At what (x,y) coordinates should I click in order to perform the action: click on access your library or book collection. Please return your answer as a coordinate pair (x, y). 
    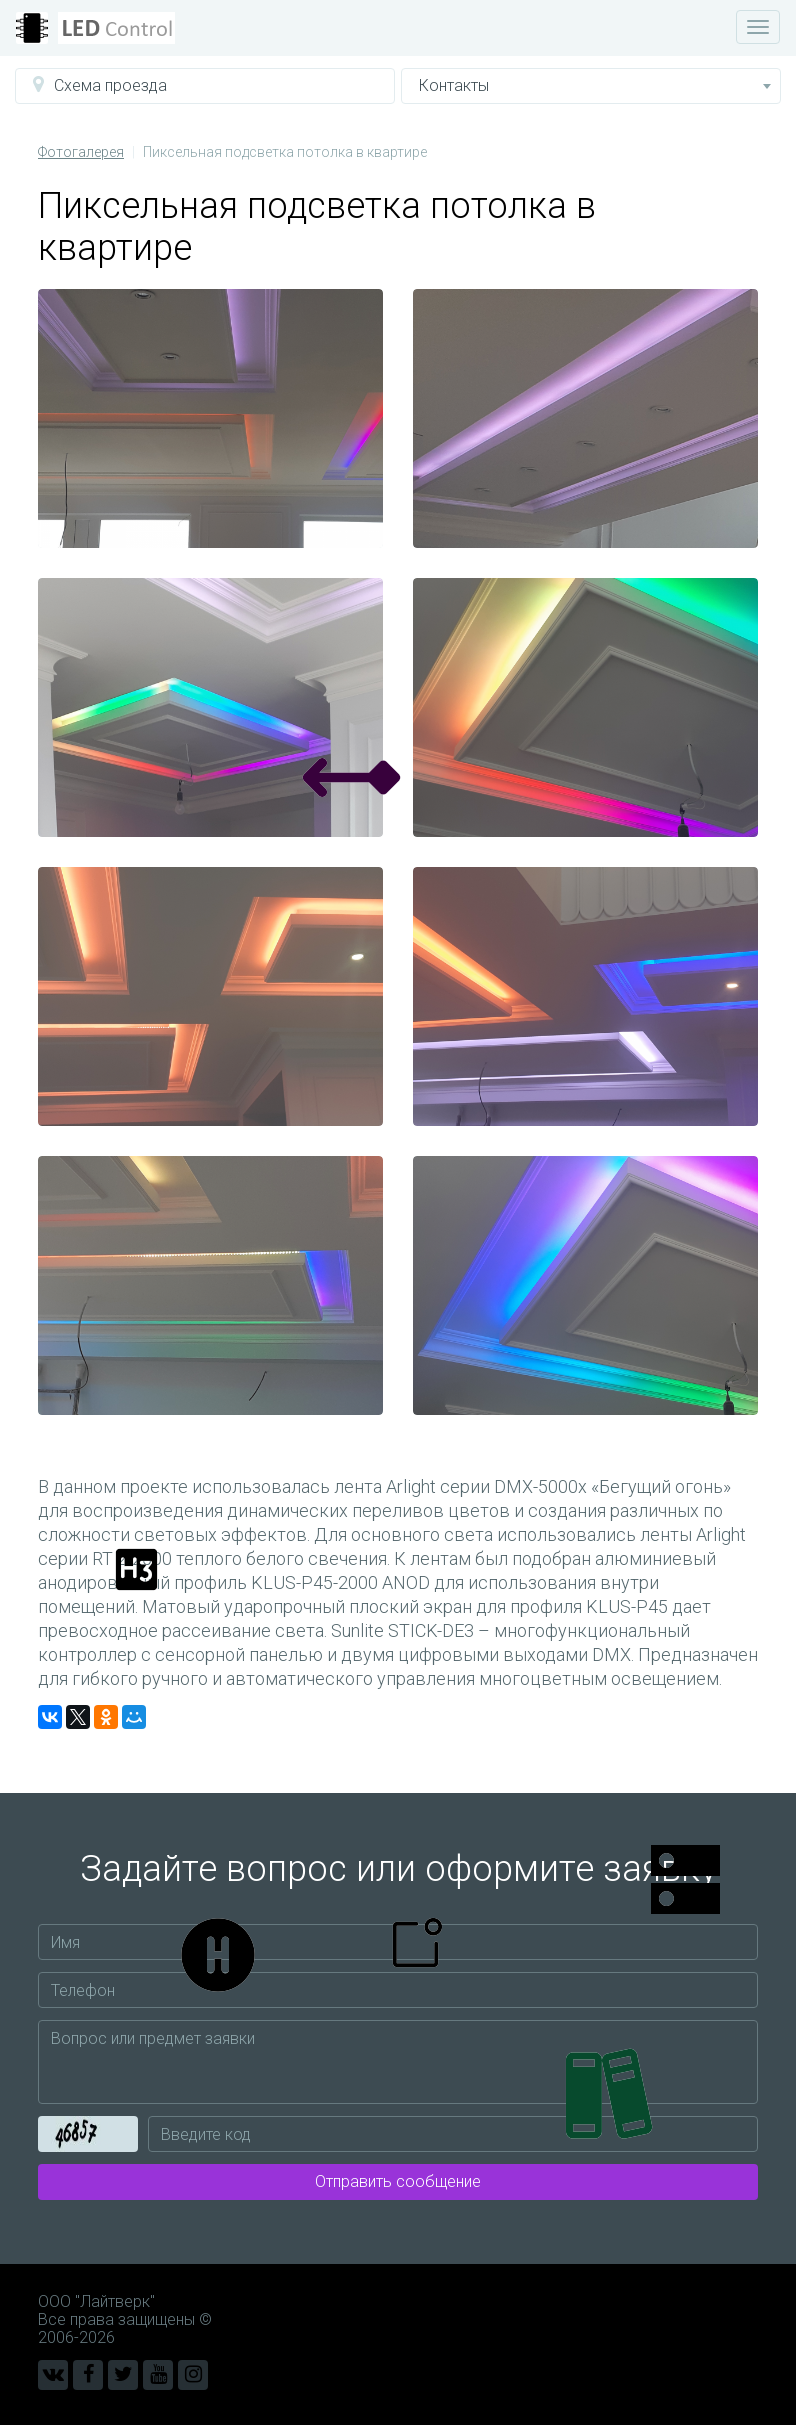
    Looking at the image, I should click on (605, 2095).